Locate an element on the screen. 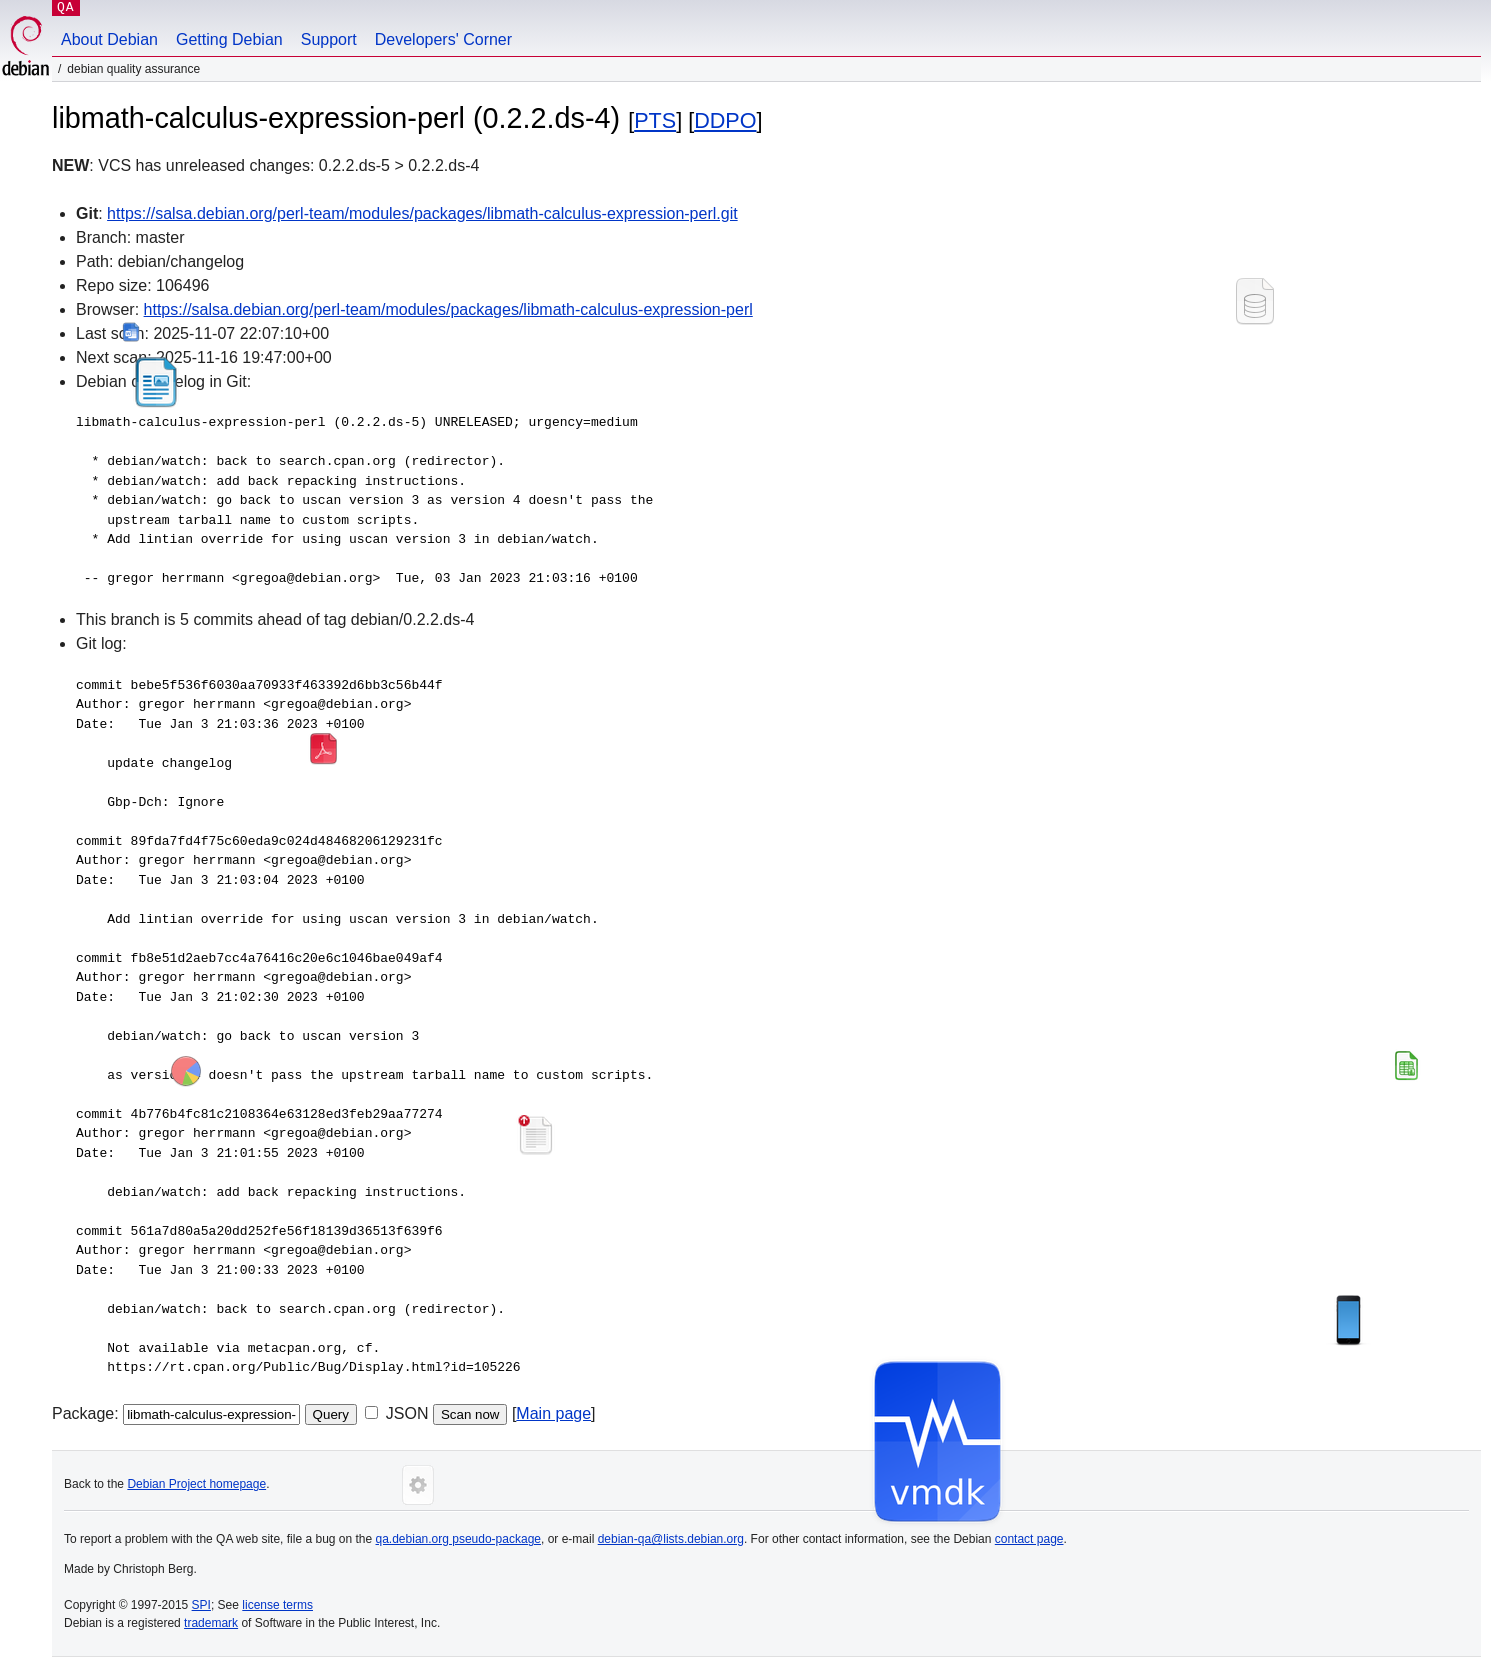 This screenshot has height=1657, width=1491. open a text document file is located at coordinates (156, 382).